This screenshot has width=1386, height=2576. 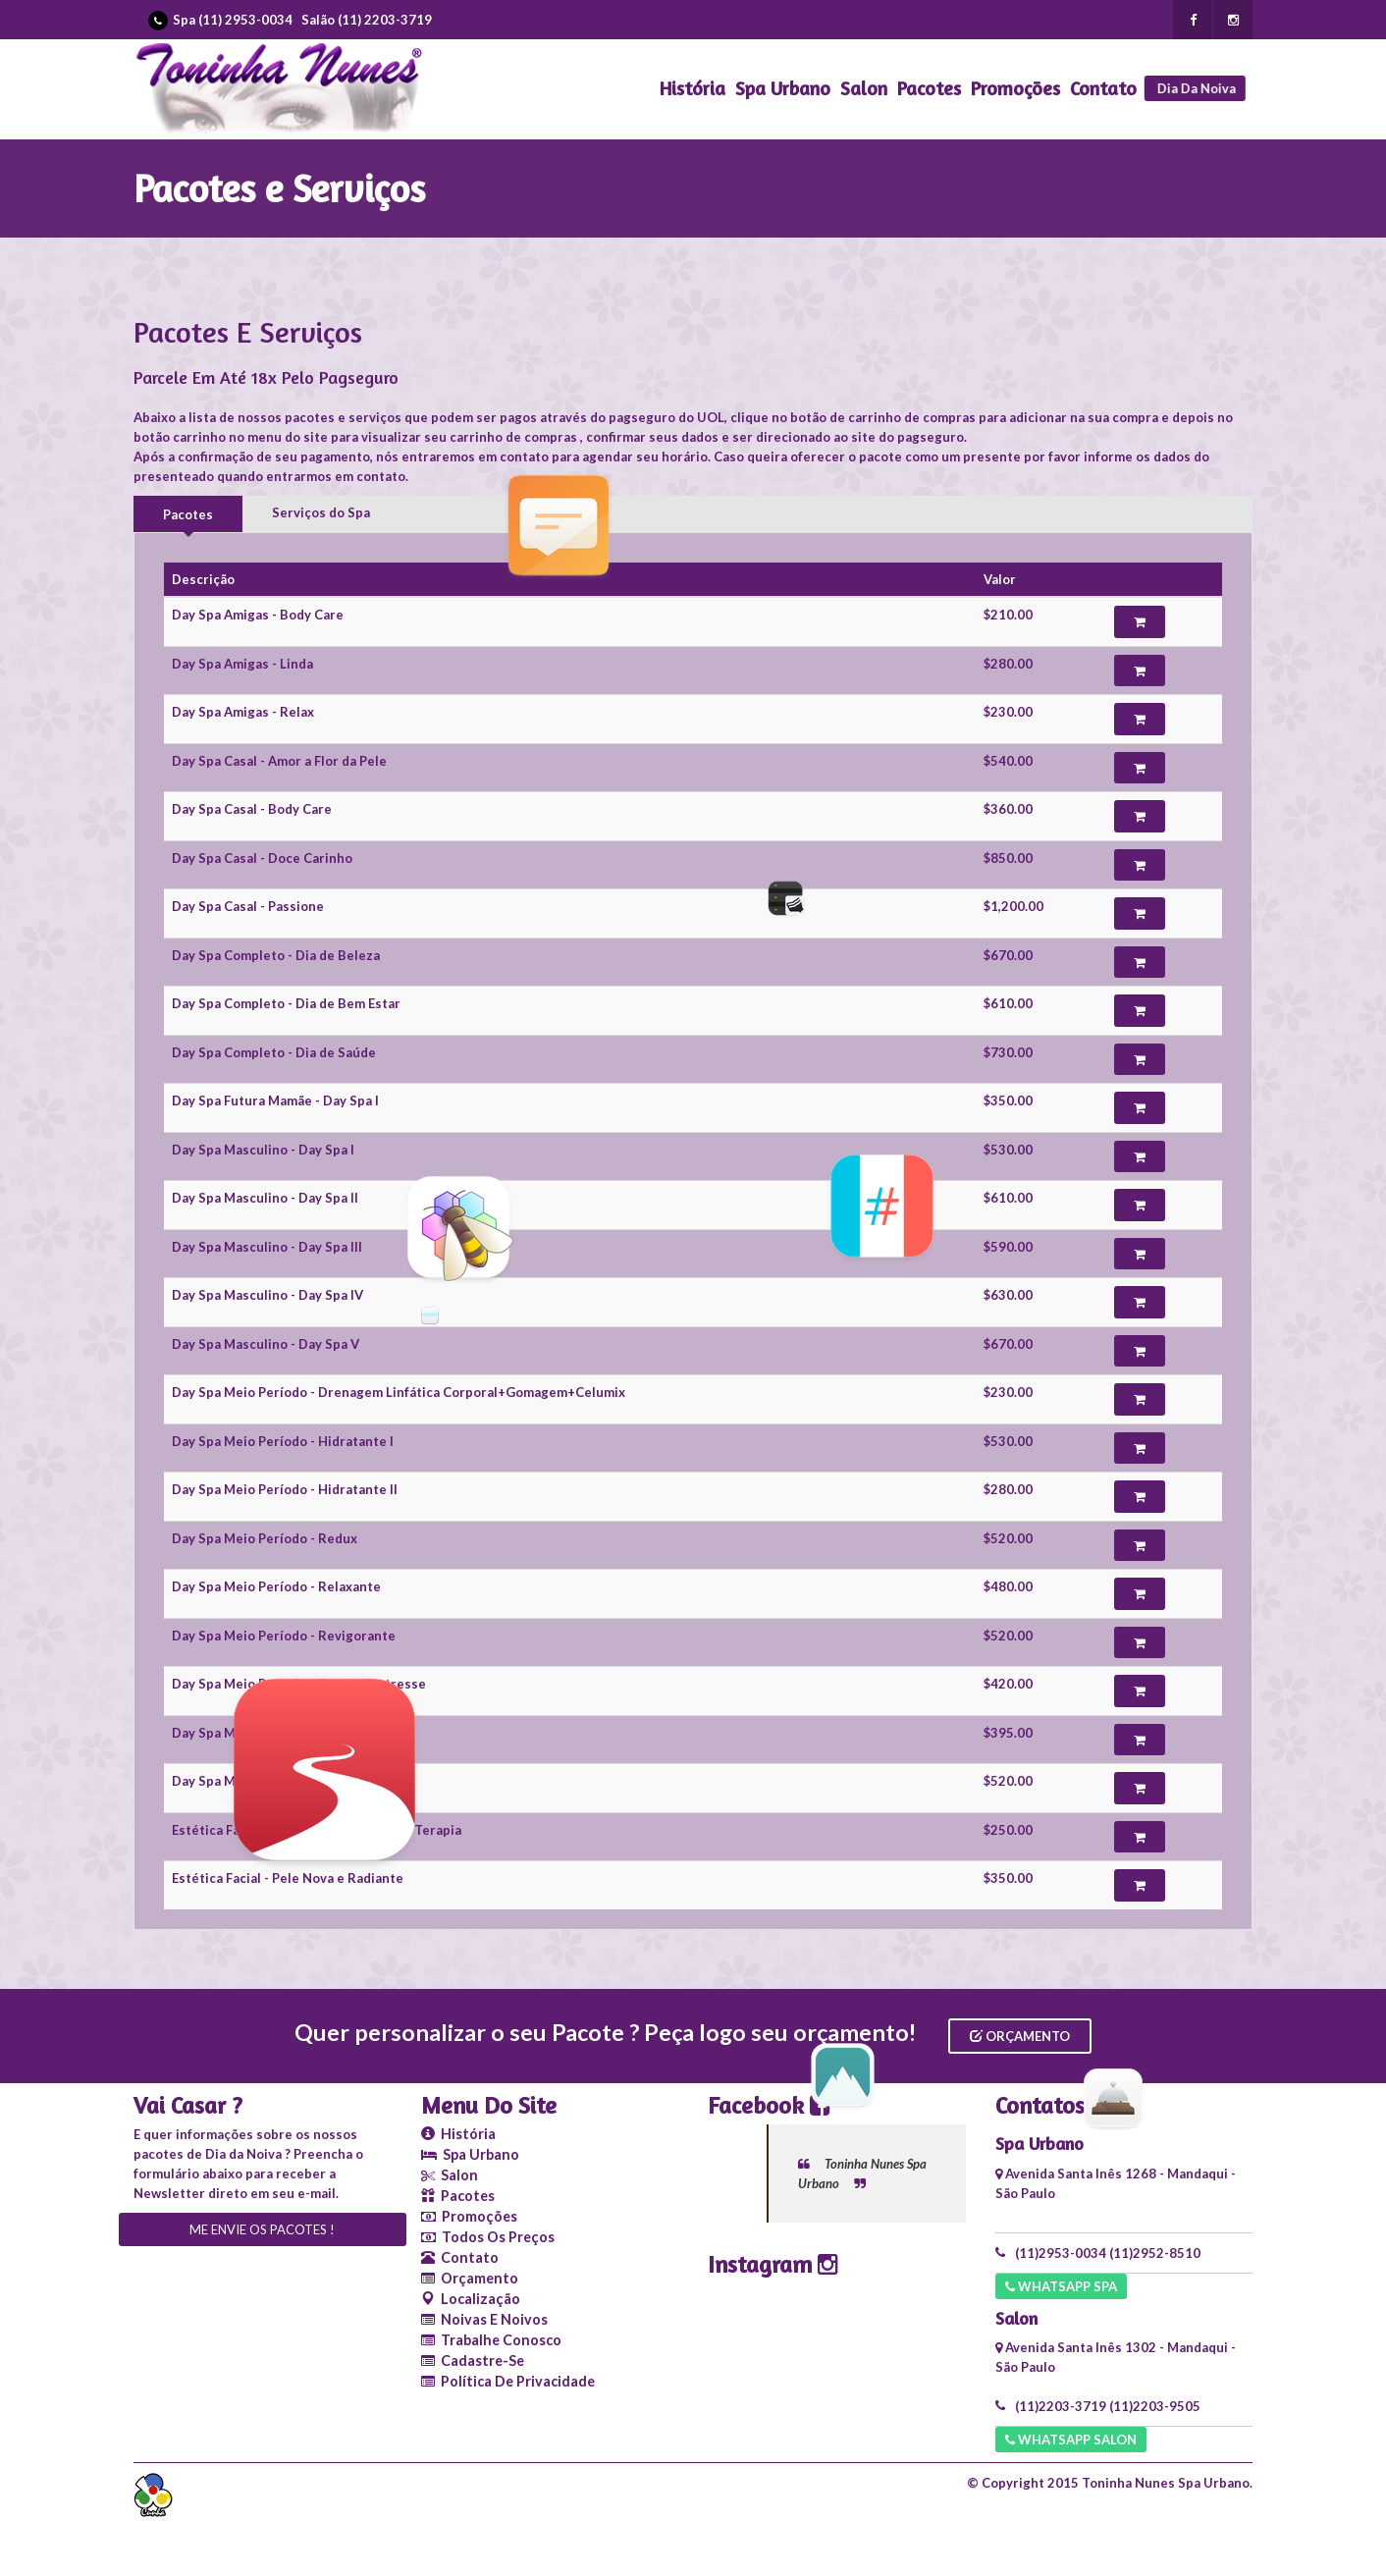 I want to click on open system services preferences, so click(x=1113, y=2098).